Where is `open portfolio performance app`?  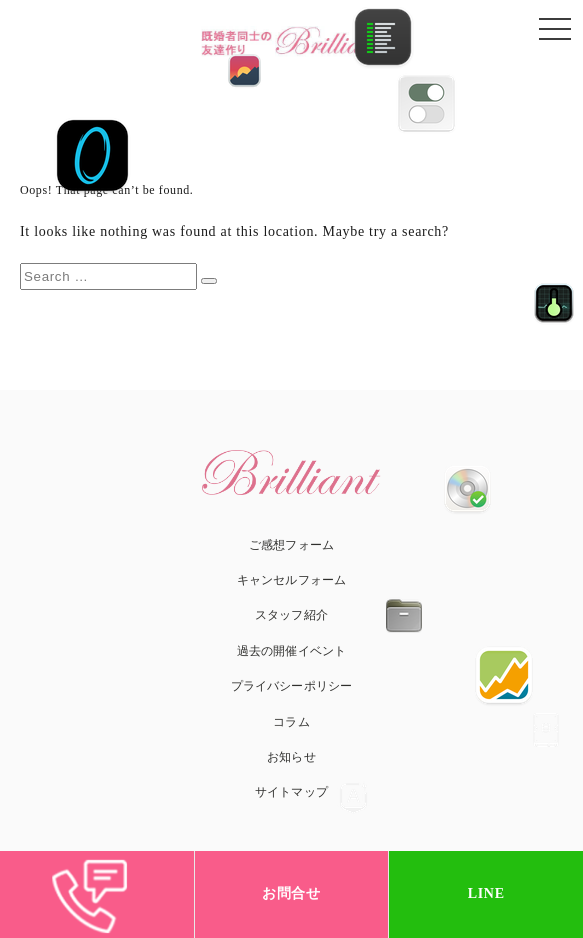 open portfolio performance app is located at coordinates (504, 675).